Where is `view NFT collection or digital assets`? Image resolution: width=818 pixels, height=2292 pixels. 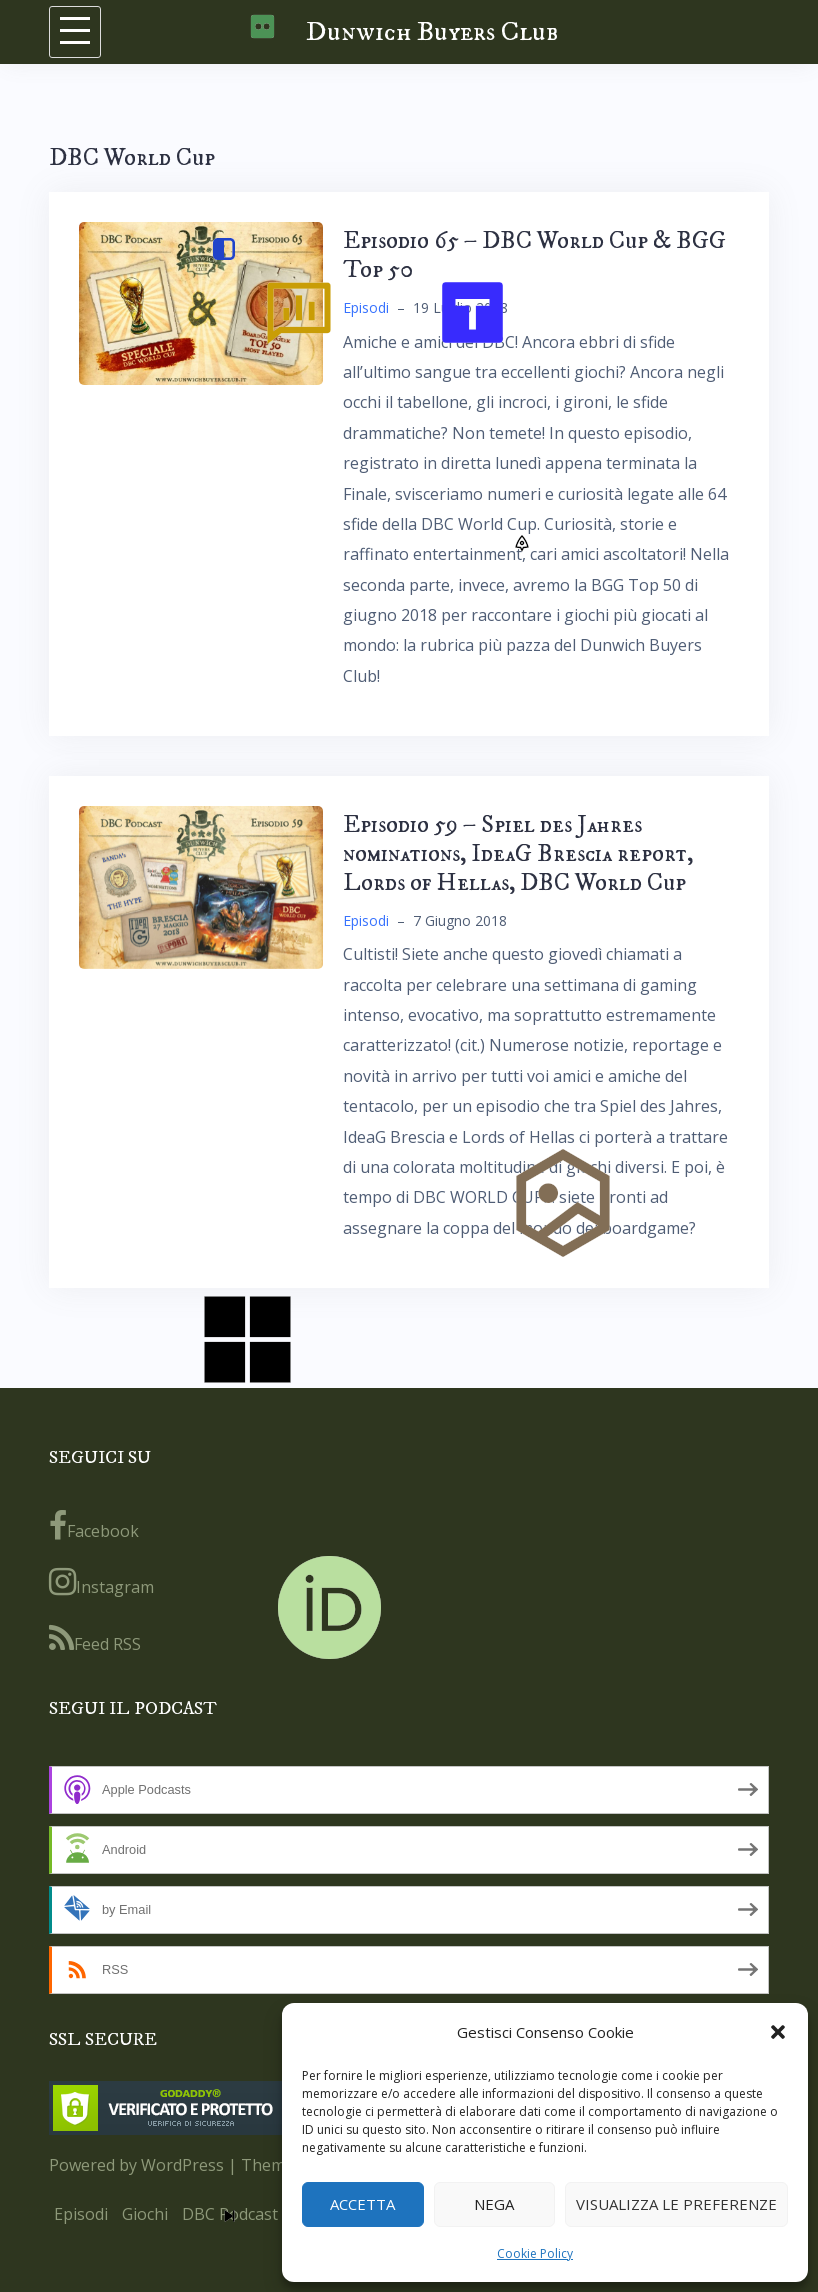
view NFT collection or digital assets is located at coordinates (563, 1203).